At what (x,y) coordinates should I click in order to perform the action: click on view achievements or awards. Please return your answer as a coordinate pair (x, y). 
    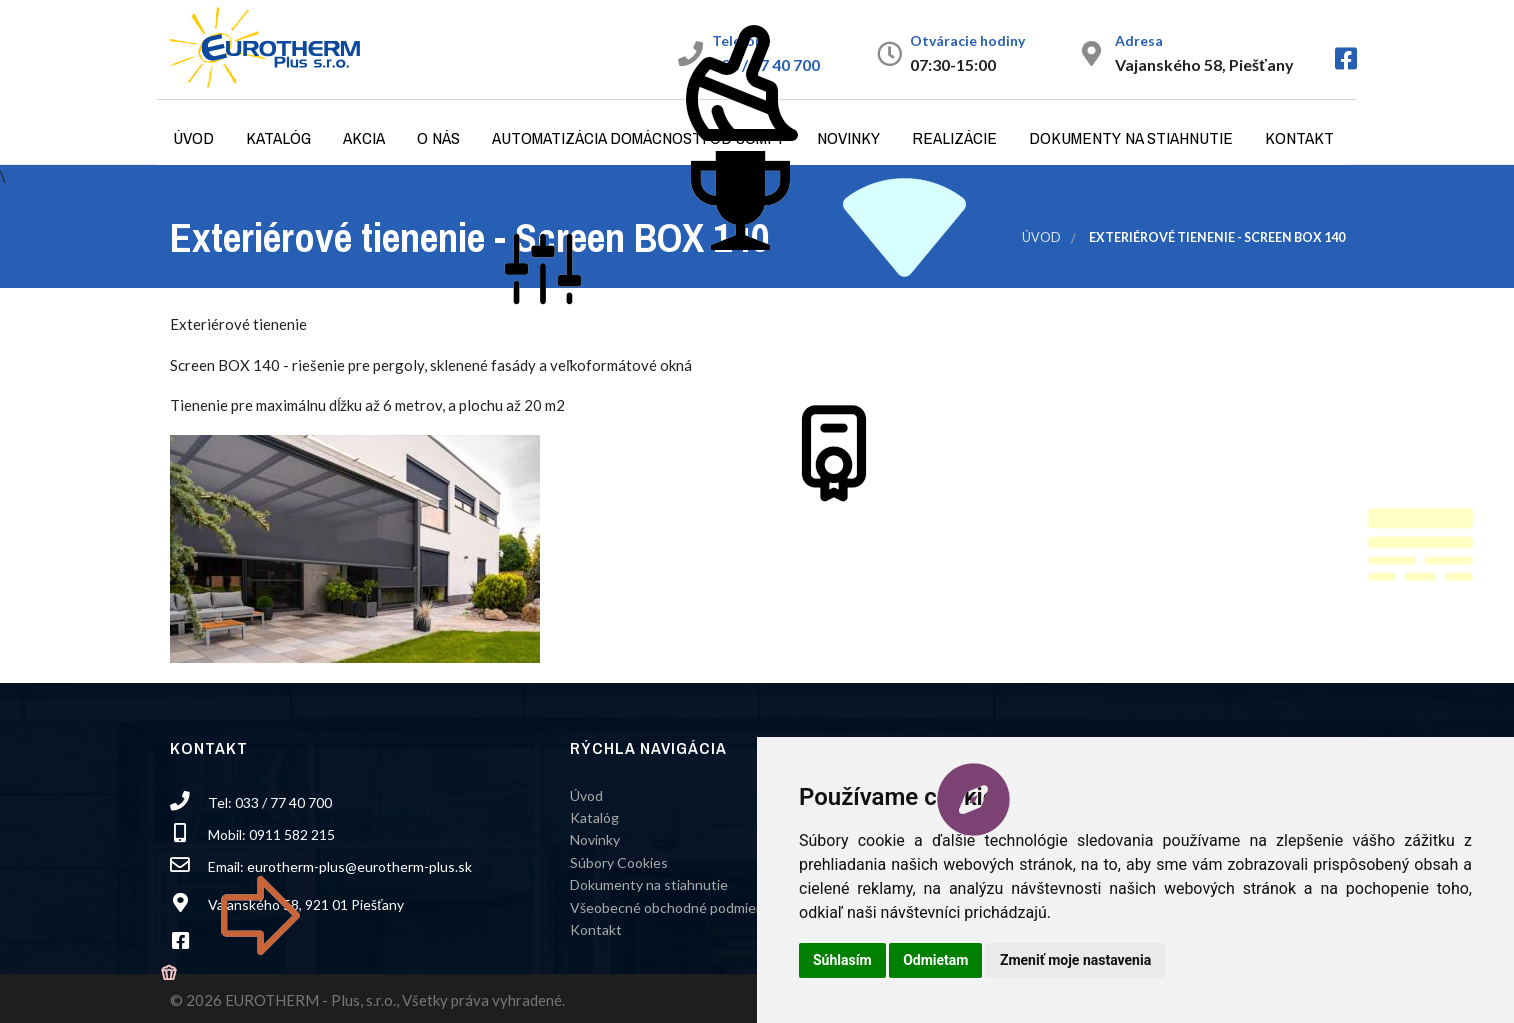
    Looking at the image, I should click on (740, 200).